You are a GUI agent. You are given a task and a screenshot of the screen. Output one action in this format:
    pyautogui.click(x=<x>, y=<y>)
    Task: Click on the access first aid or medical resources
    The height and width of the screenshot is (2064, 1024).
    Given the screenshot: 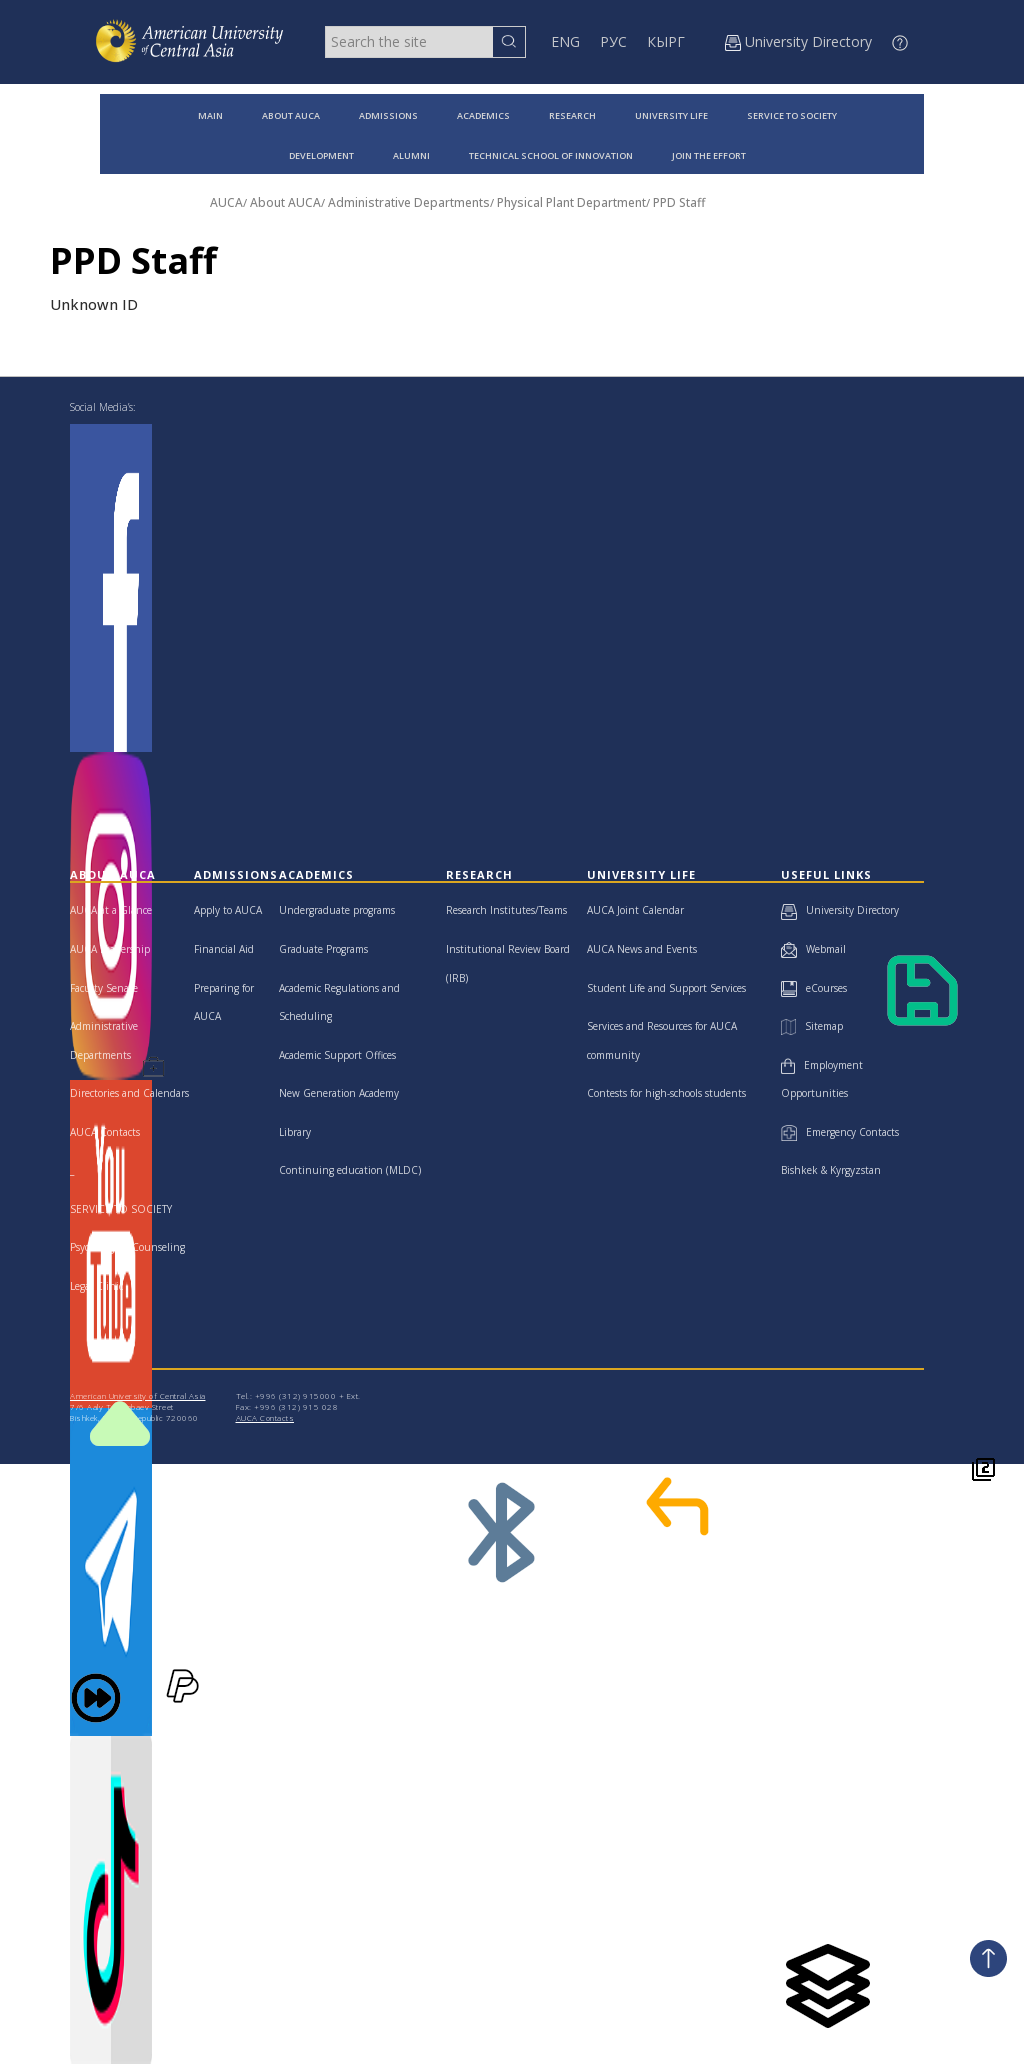 What is the action you would take?
    pyautogui.click(x=153, y=1067)
    